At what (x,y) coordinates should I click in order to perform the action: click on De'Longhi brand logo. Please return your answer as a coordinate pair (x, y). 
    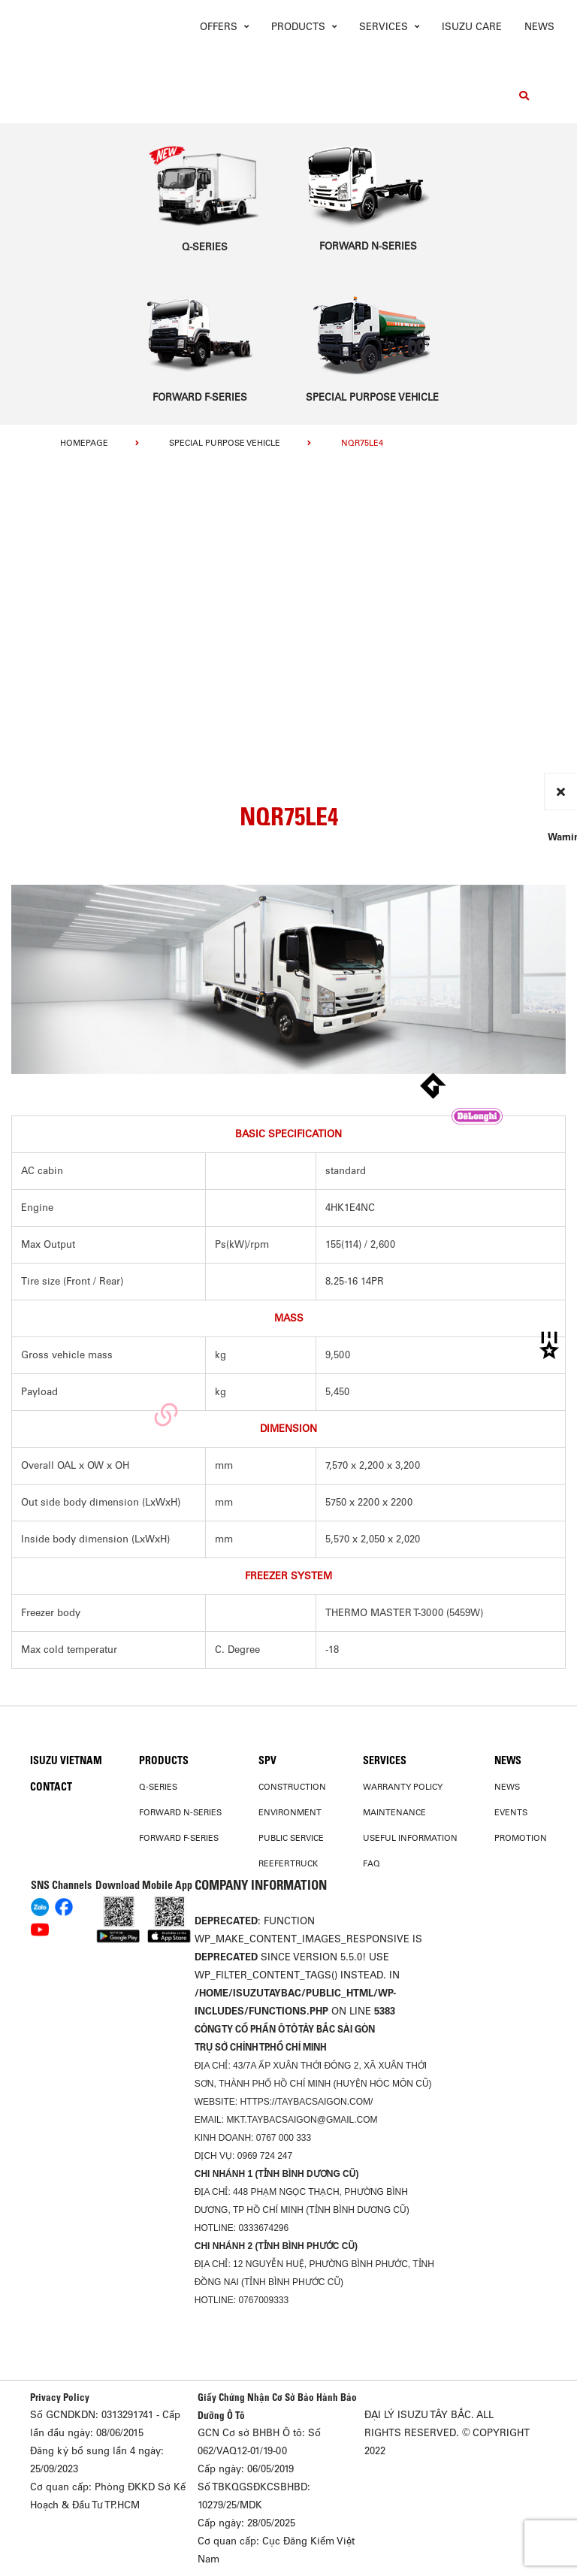
    Looking at the image, I should click on (477, 1116).